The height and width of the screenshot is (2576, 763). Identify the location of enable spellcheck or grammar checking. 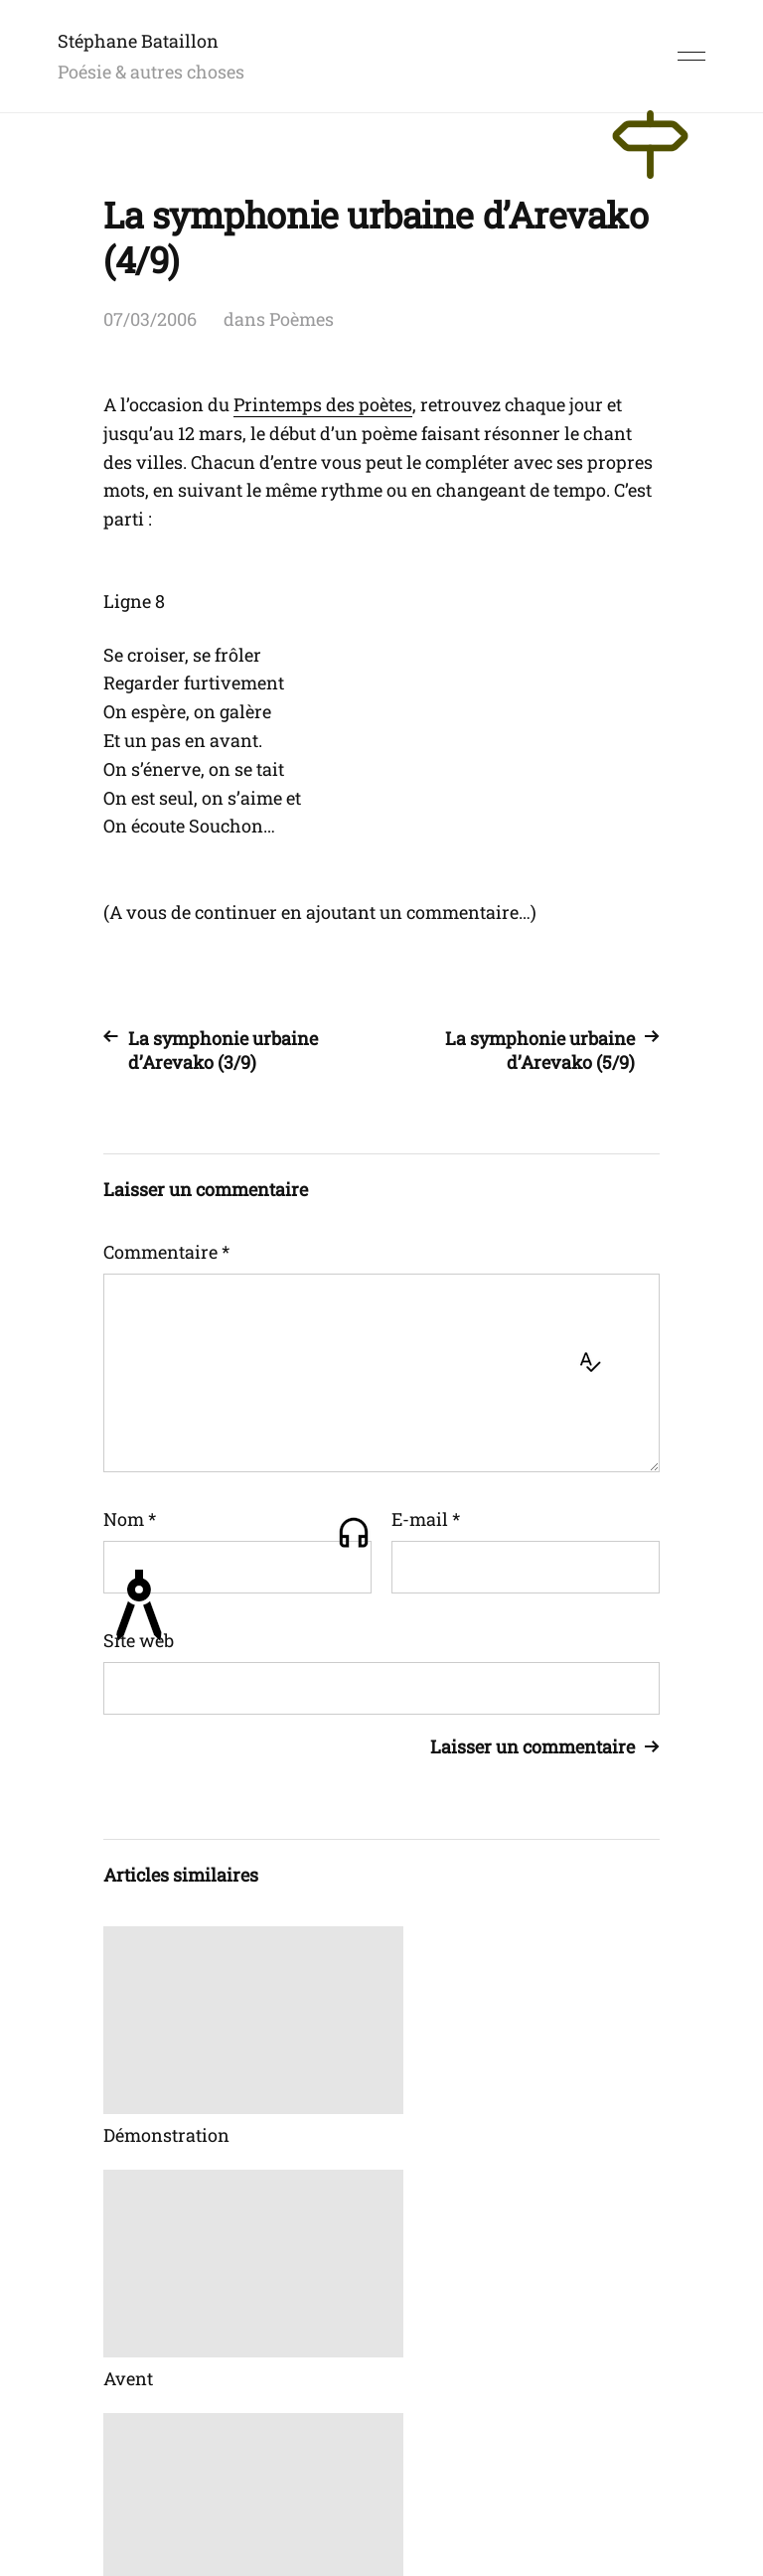
(589, 1361).